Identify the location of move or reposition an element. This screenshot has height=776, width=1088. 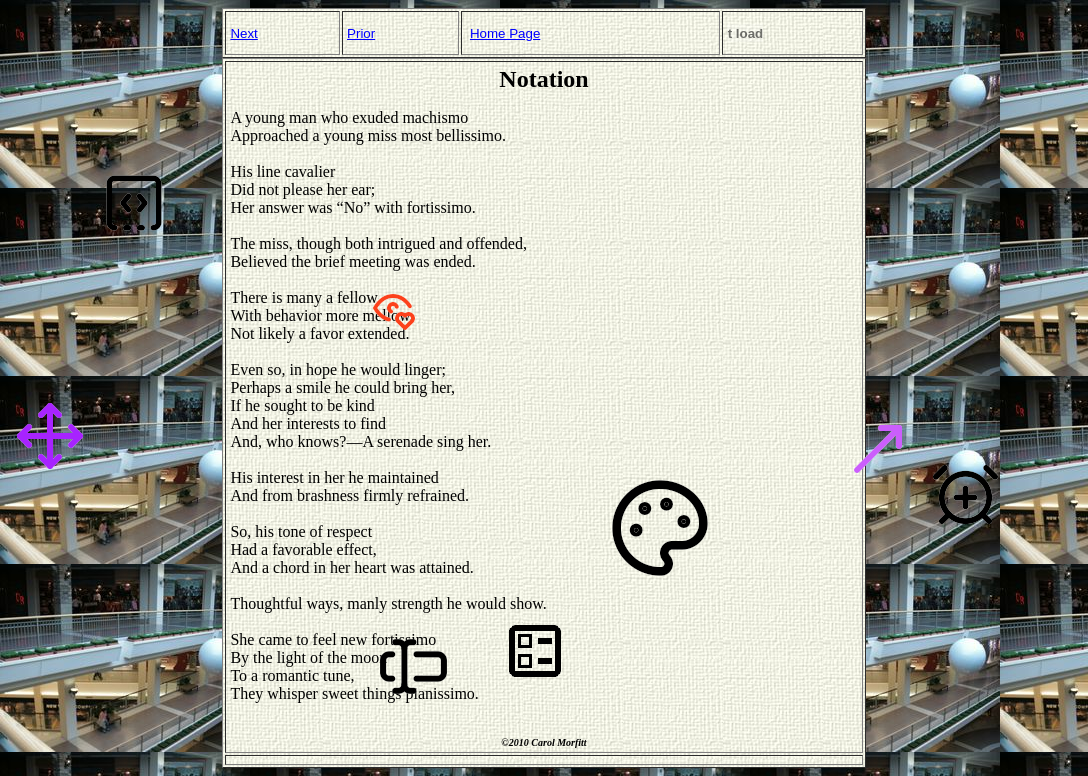
(50, 436).